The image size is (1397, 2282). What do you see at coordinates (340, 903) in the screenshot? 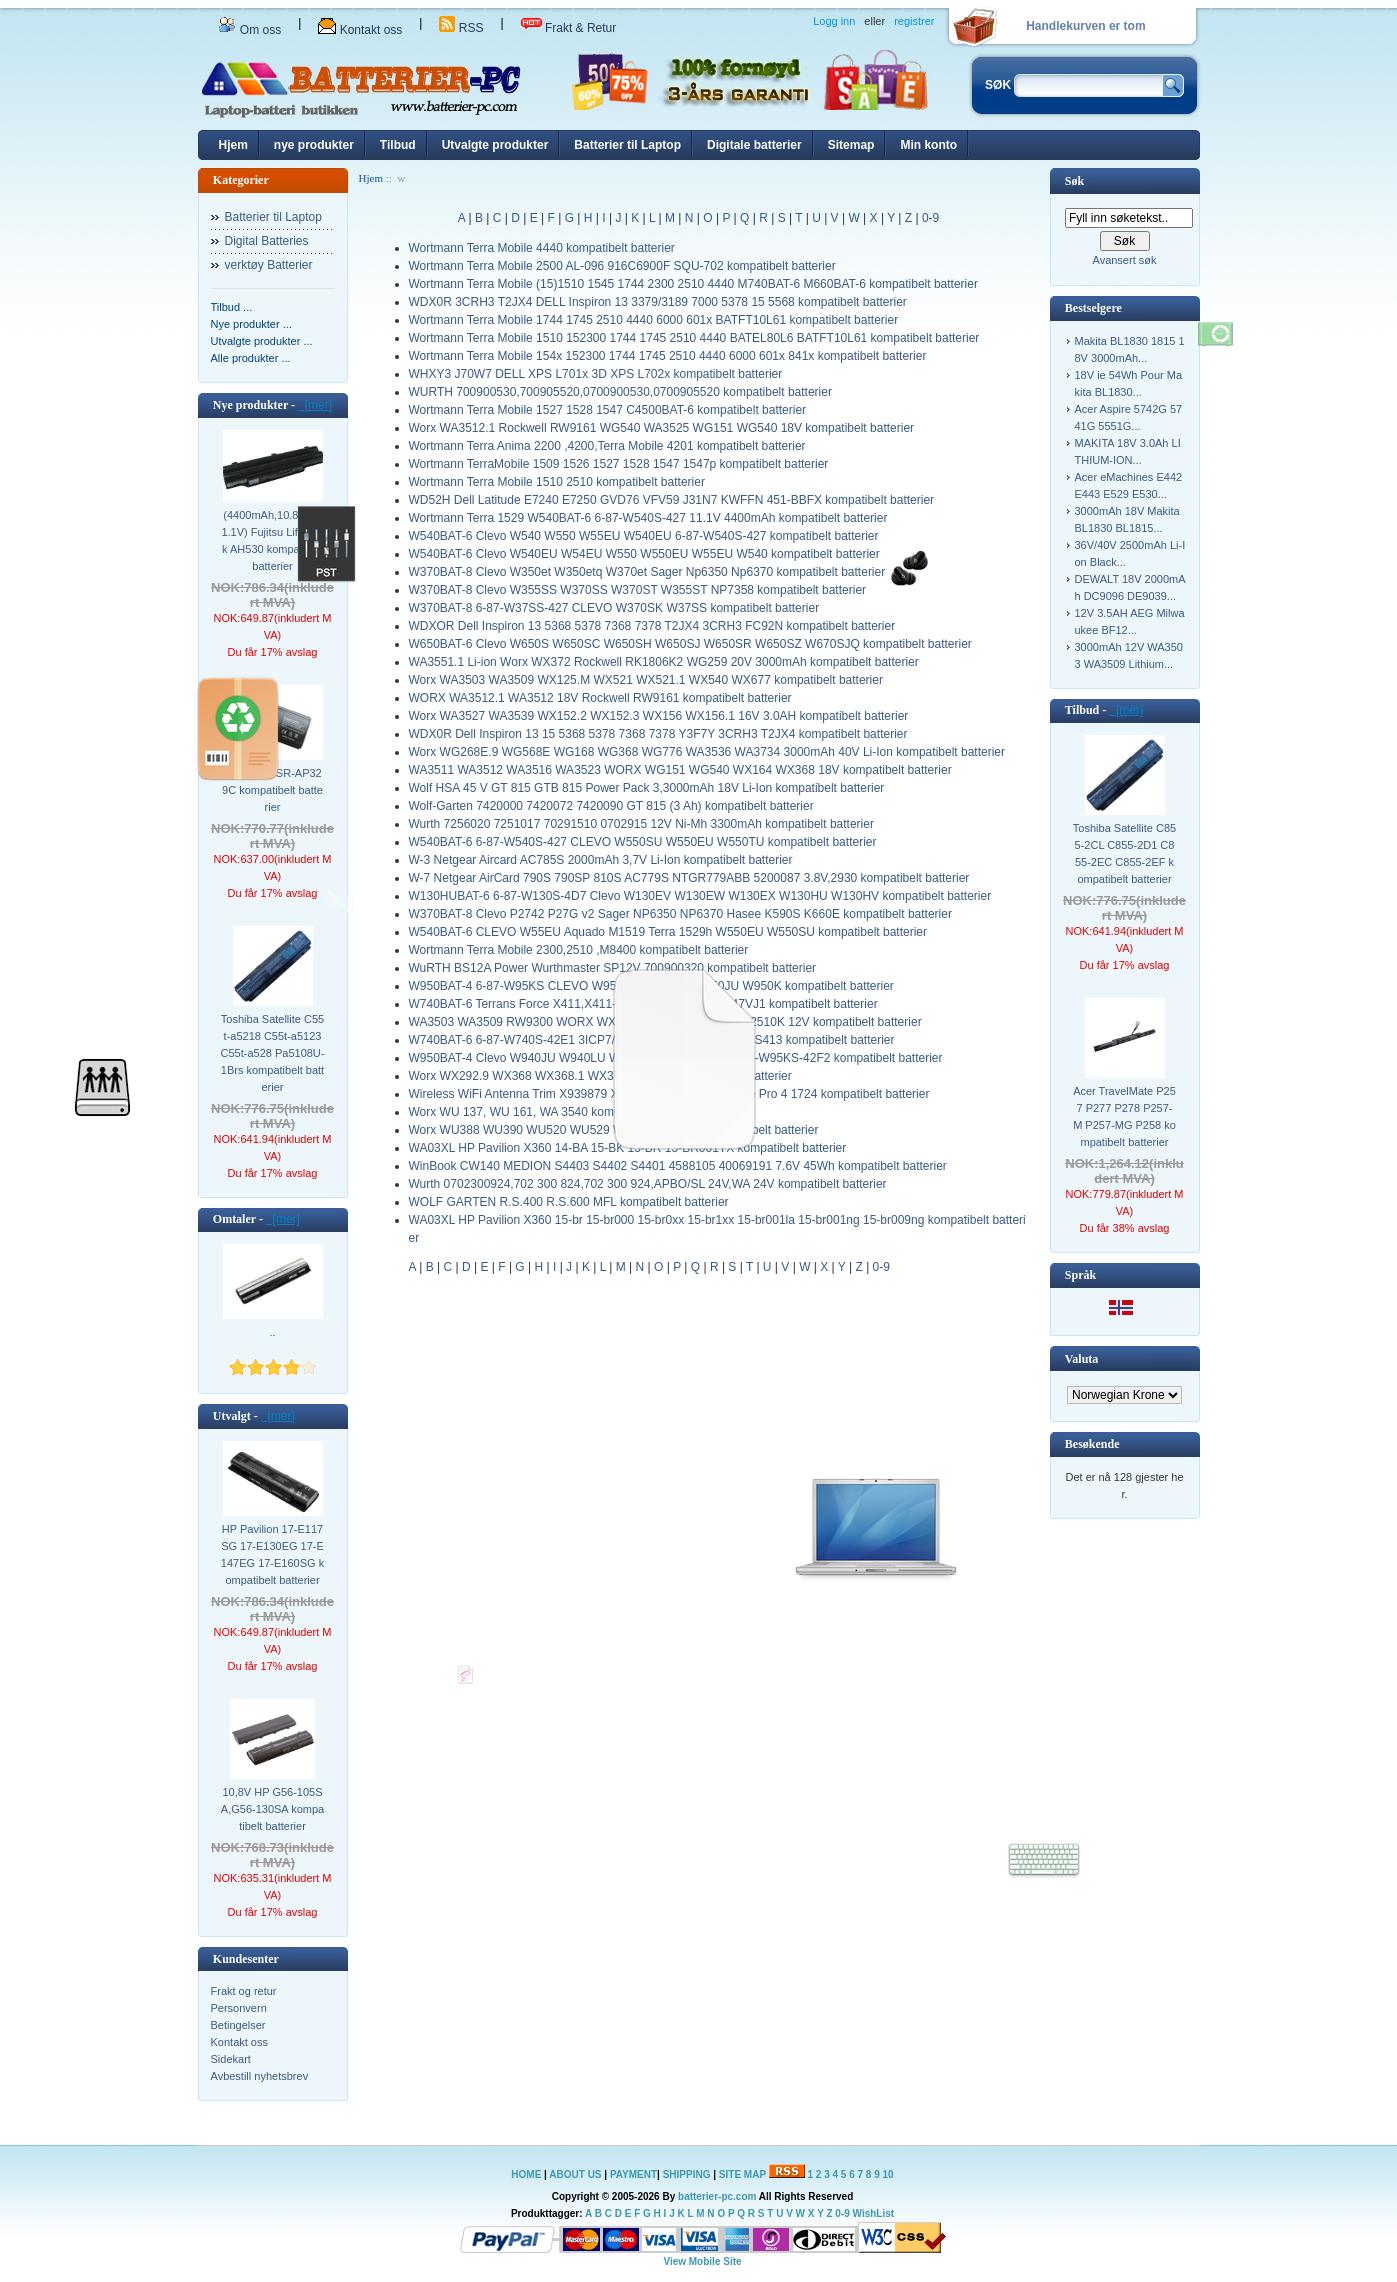
I see `indicates audio is muted` at bounding box center [340, 903].